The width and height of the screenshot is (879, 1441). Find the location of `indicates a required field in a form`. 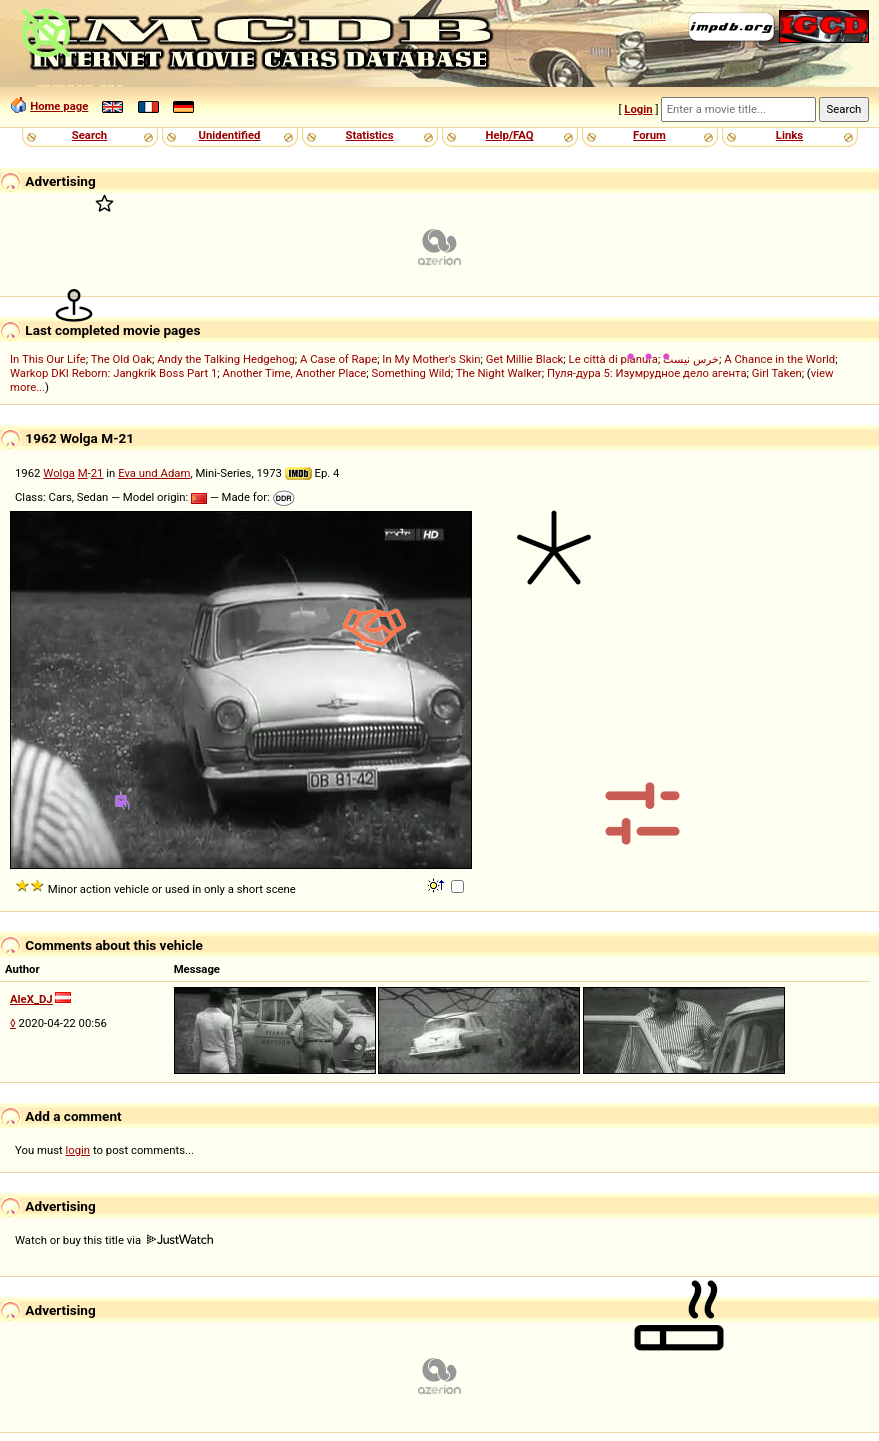

indicates a required field in a form is located at coordinates (554, 551).